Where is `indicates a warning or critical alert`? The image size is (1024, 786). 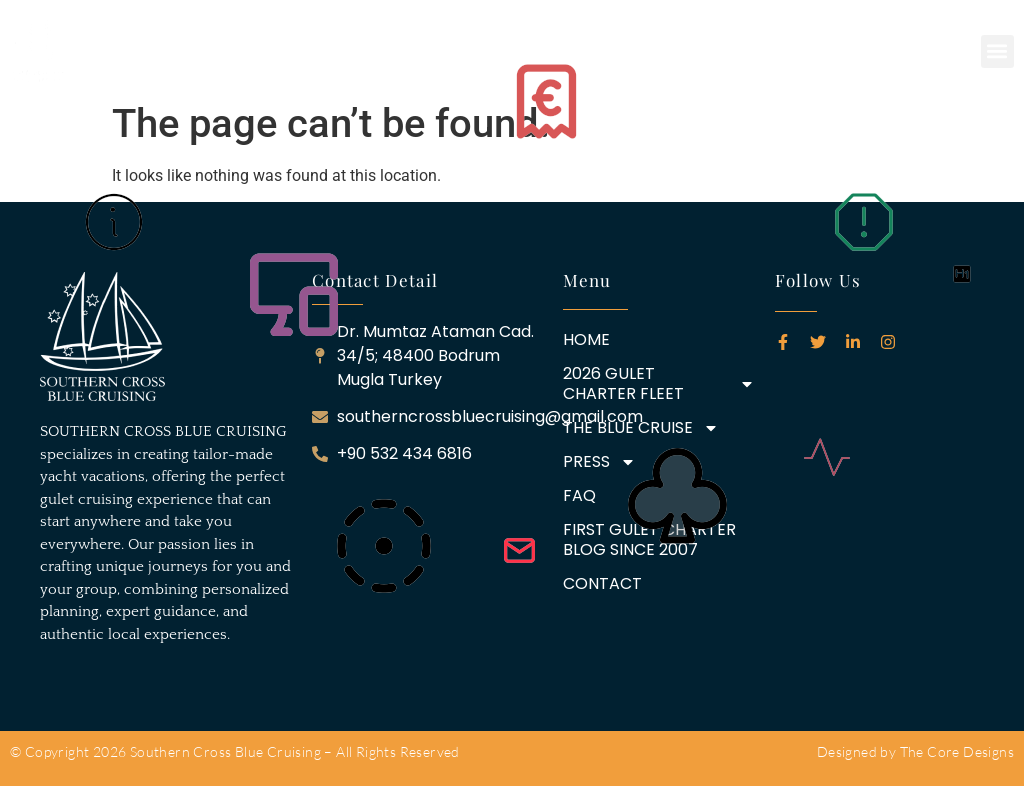 indicates a warning or critical alert is located at coordinates (864, 222).